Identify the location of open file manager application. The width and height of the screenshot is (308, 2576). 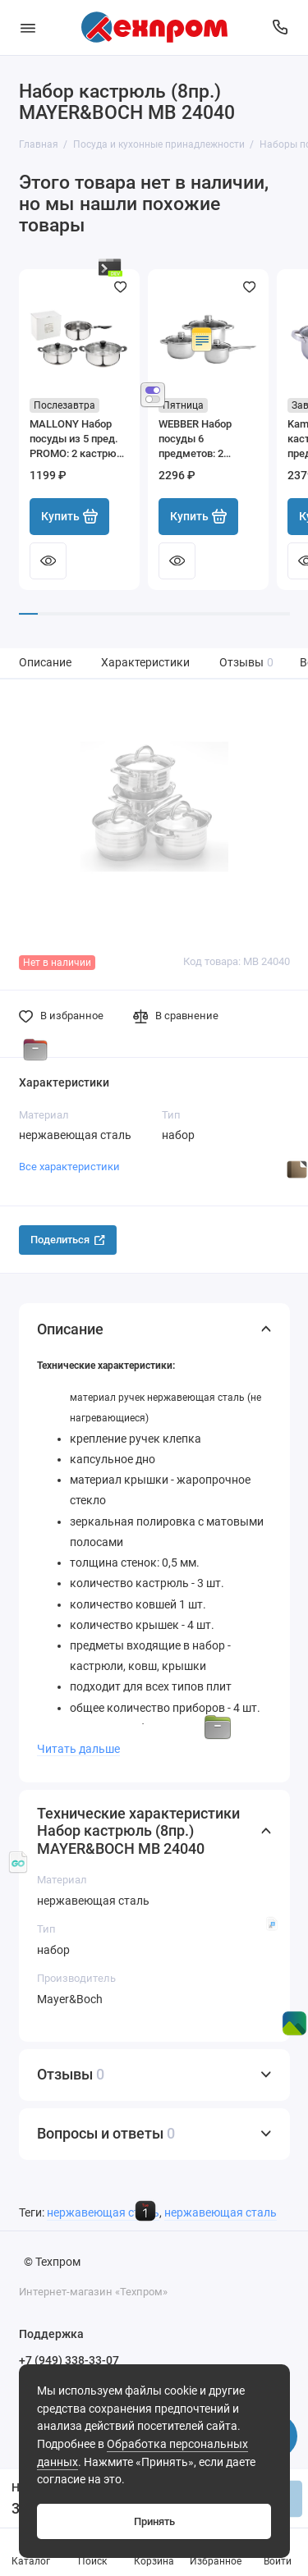
(218, 1727).